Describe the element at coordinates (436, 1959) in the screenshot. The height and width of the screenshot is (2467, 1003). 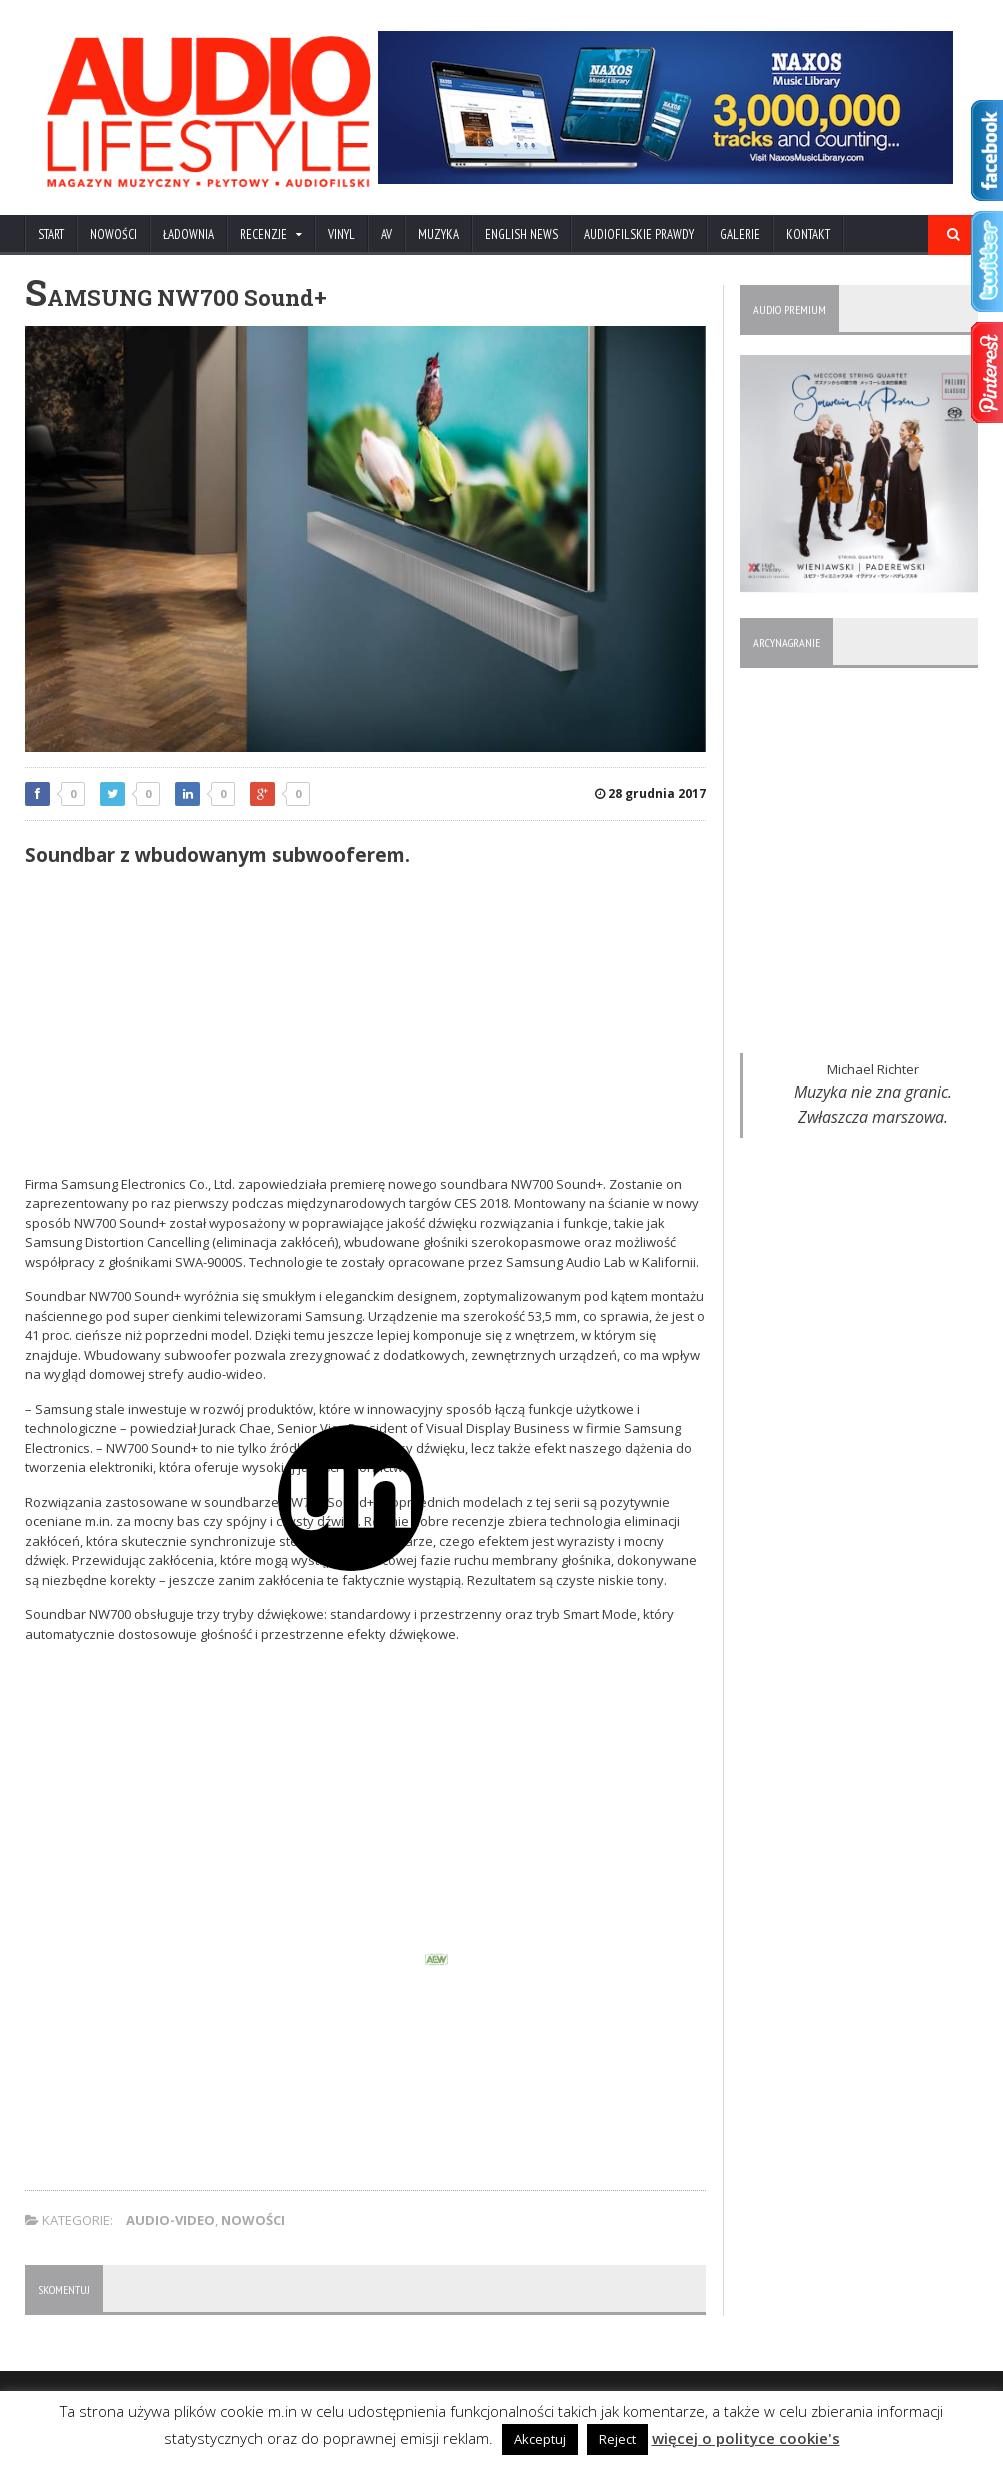
I see `visit the All Elite Wrestling website` at that location.